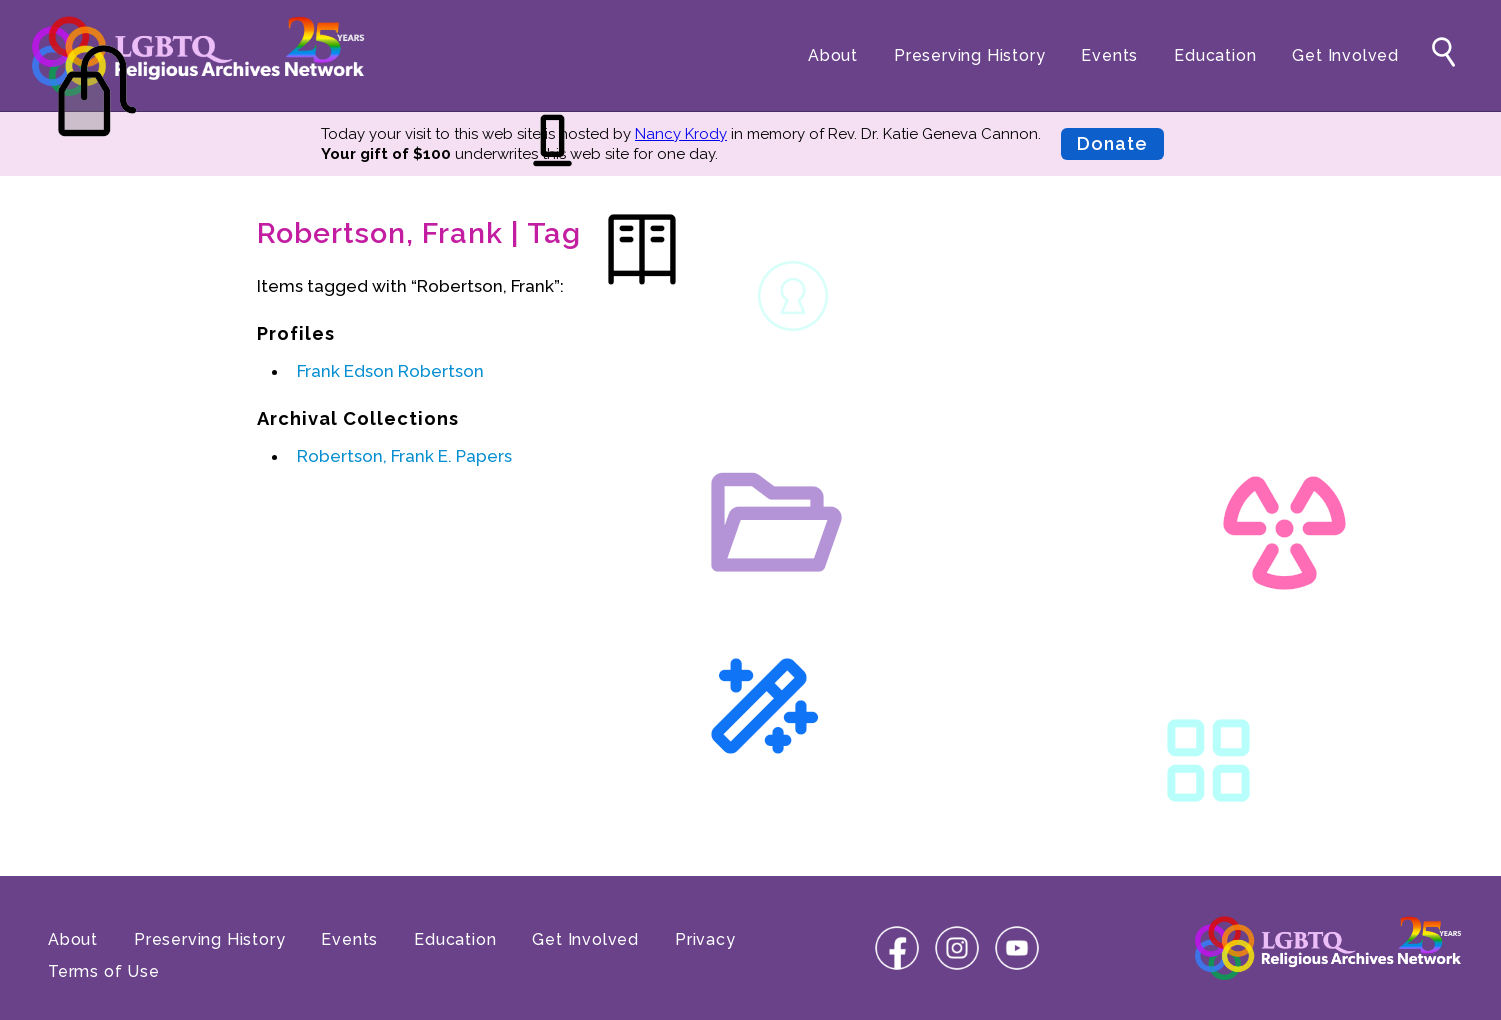 This screenshot has width=1501, height=1020. What do you see at coordinates (759, 706) in the screenshot?
I see `apply auto-enhance or smart adjustments` at bounding box center [759, 706].